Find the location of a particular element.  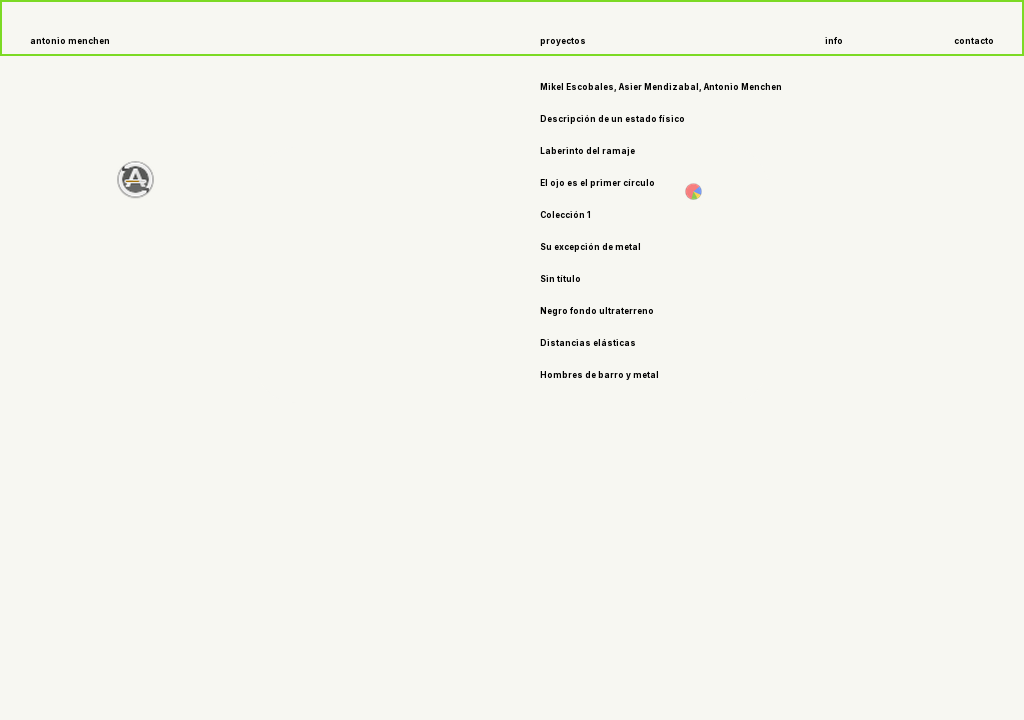

check for available software updates is located at coordinates (135, 179).